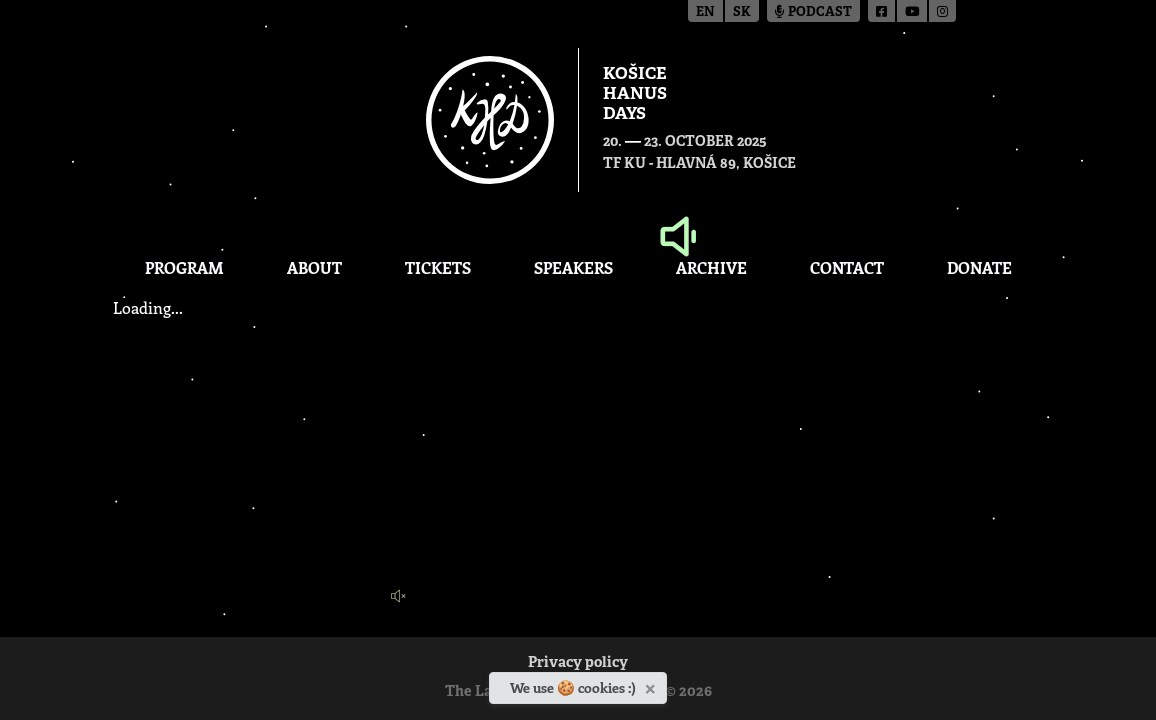 The image size is (1156, 720). What do you see at coordinates (680, 236) in the screenshot?
I see `volume set to low` at bounding box center [680, 236].